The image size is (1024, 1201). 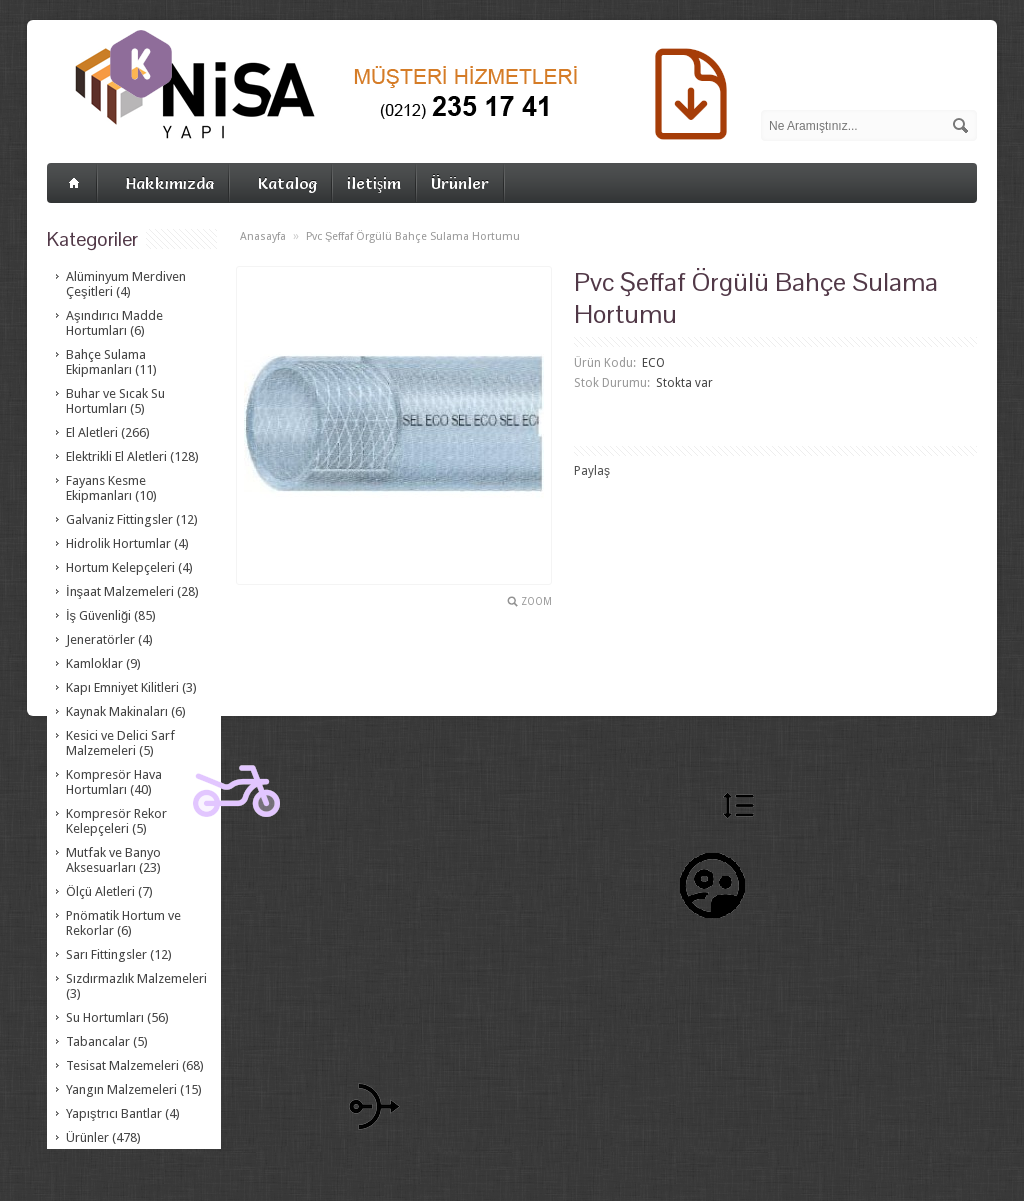 I want to click on view supervised or managed user accounts, so click(x=712, y=885).